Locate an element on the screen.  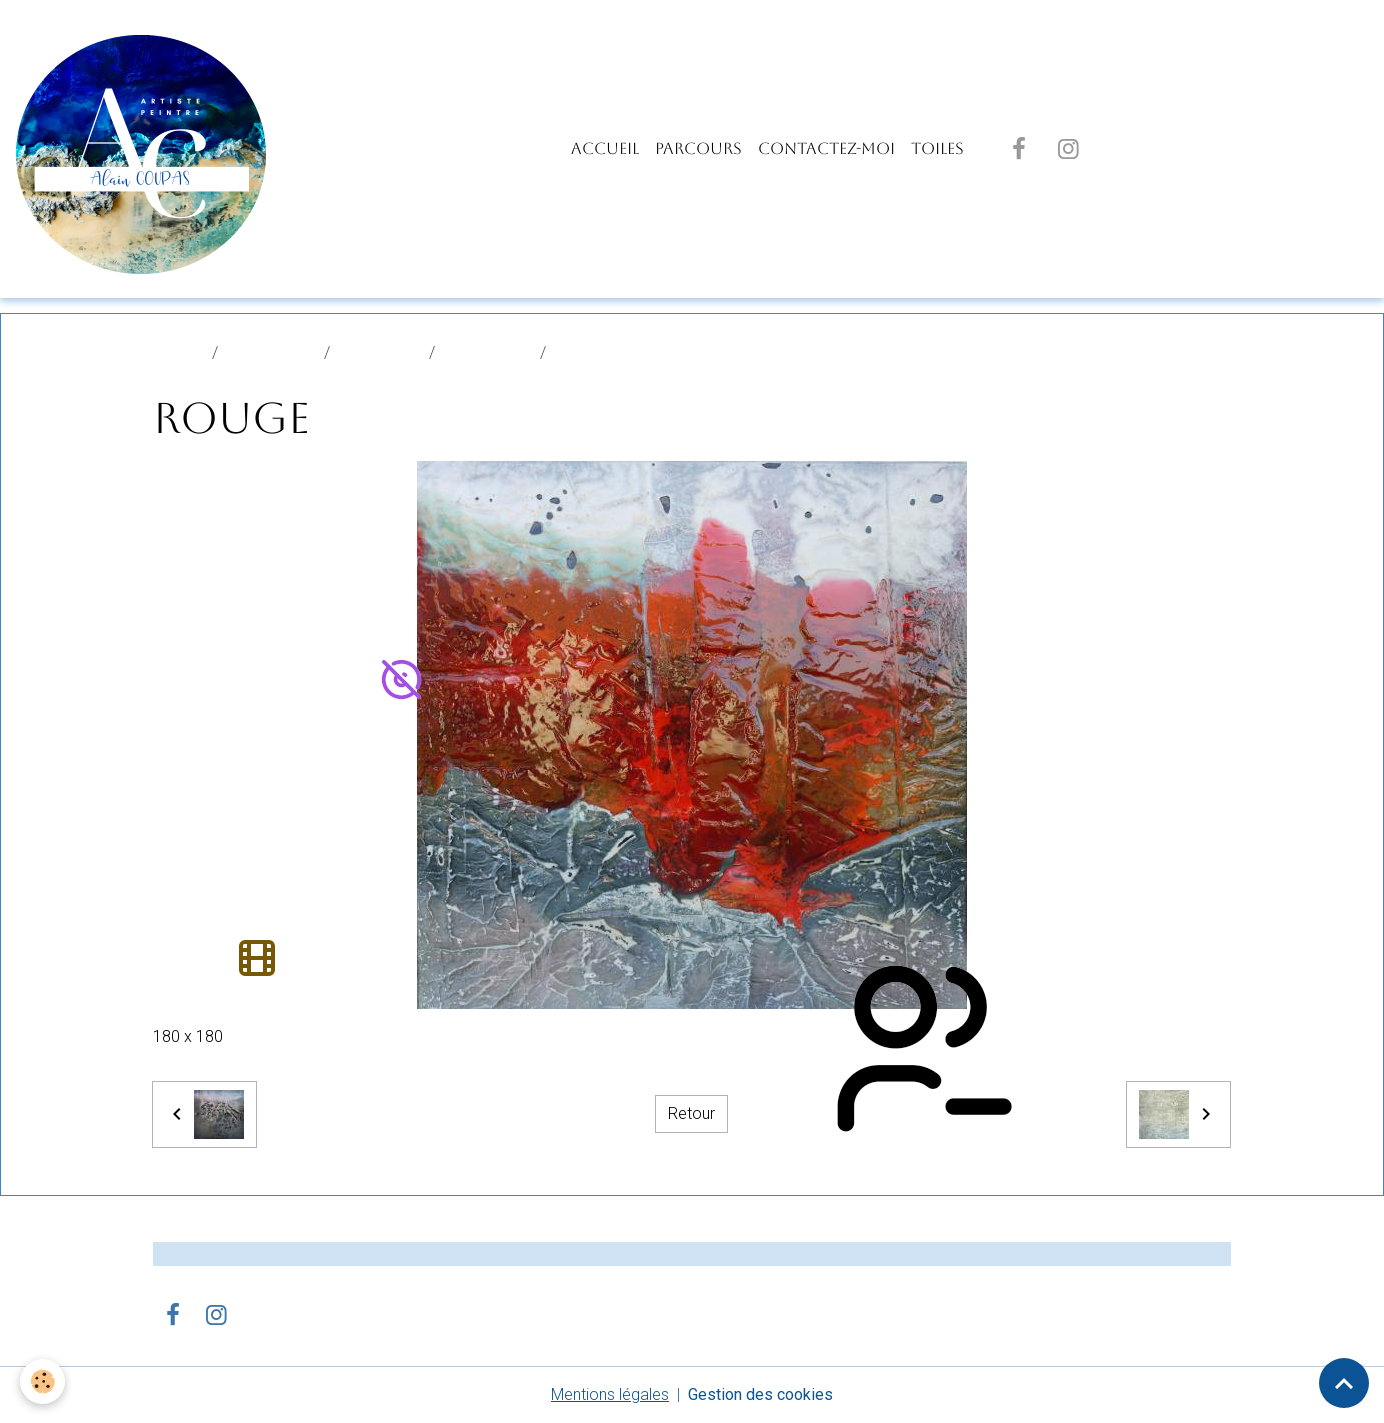
access video or movie content is located at coordinates (257, 958).